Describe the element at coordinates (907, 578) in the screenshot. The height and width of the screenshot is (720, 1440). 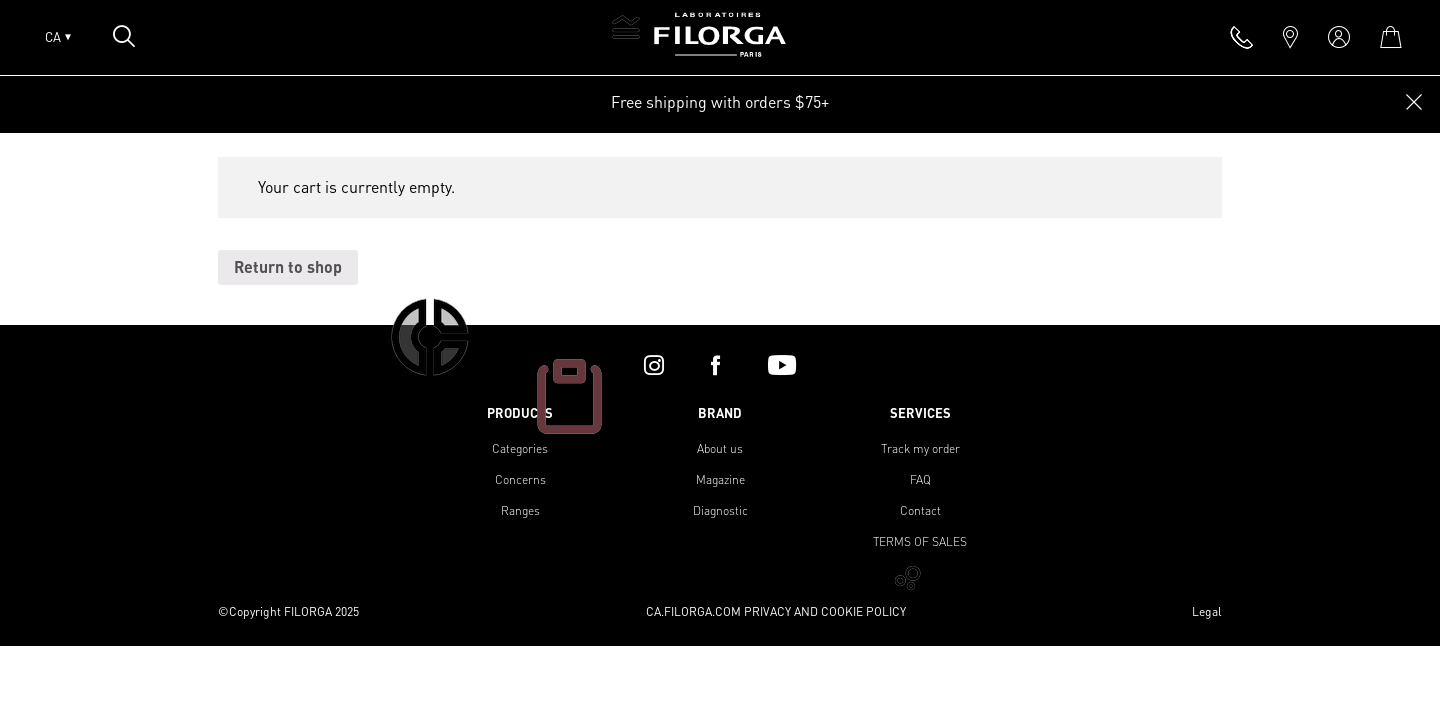
I see `view bubble chart visualization` at that location.